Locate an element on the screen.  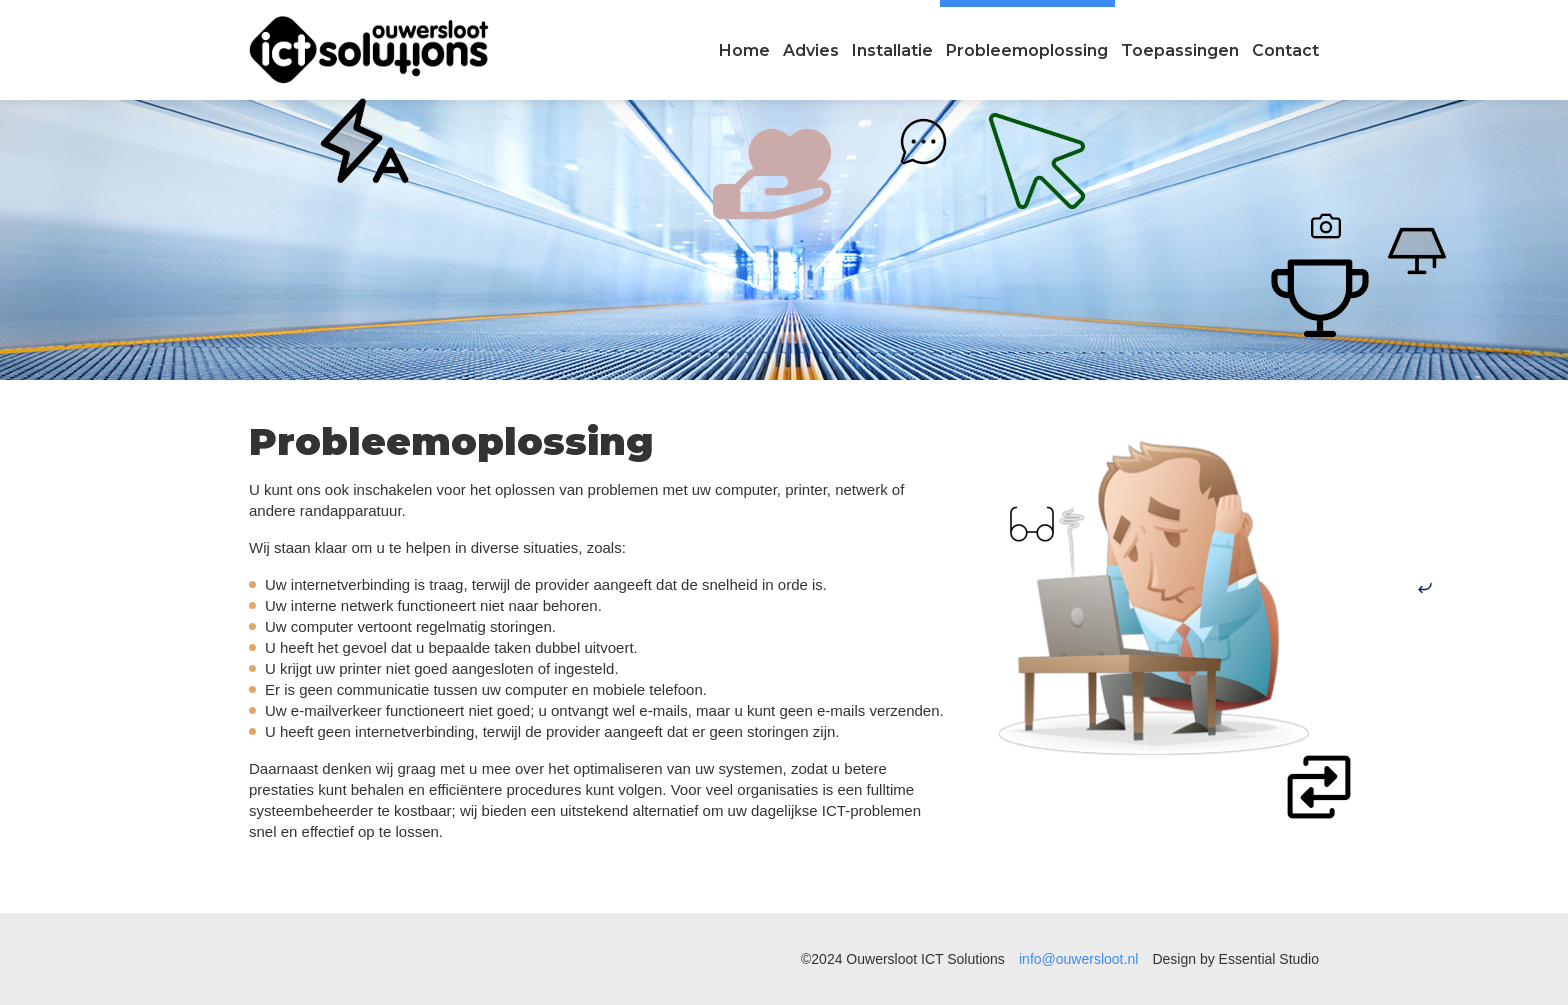
mouse cursor indicator is located at coordinates (1037, 161).